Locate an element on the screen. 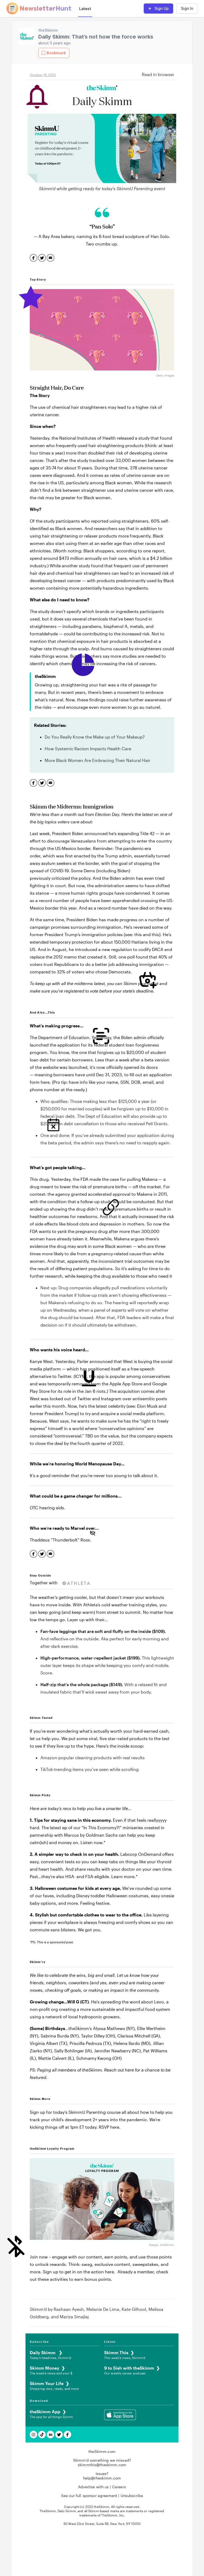 The height and width of the screenshot is (2576, 204). view data breakdown or statistics is located at coordinates (83, 665).